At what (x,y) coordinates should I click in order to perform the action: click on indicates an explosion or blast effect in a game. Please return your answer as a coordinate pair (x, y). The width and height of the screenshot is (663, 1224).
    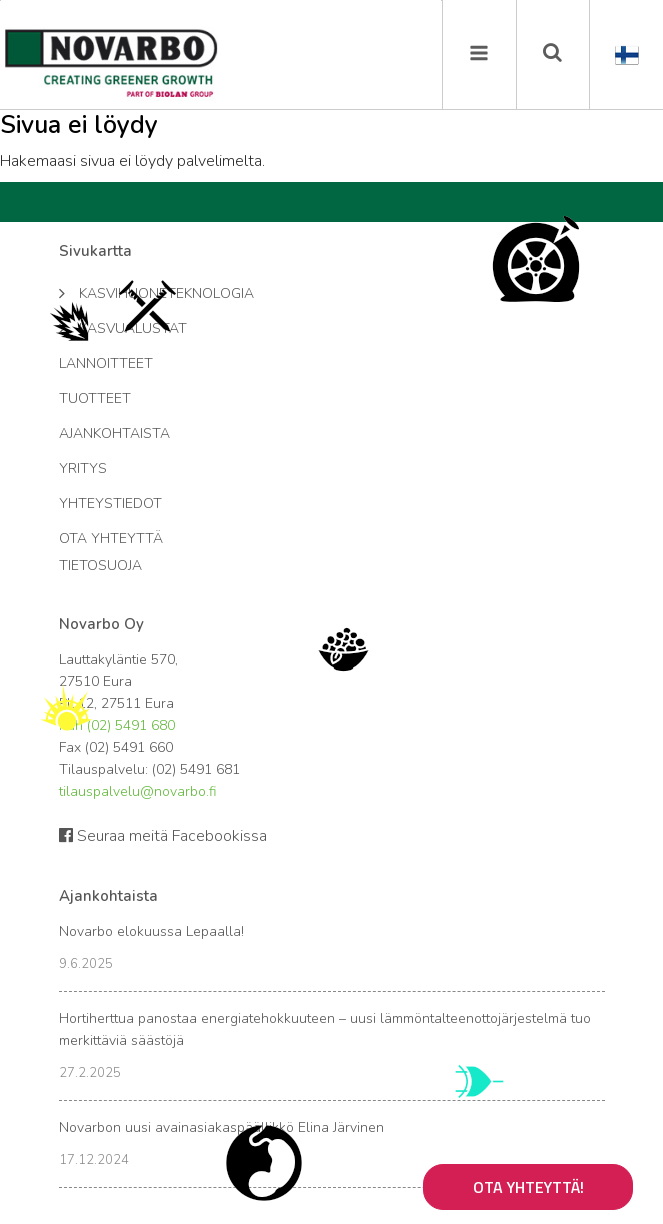
    Looking at the image, I should click on (69, 321).